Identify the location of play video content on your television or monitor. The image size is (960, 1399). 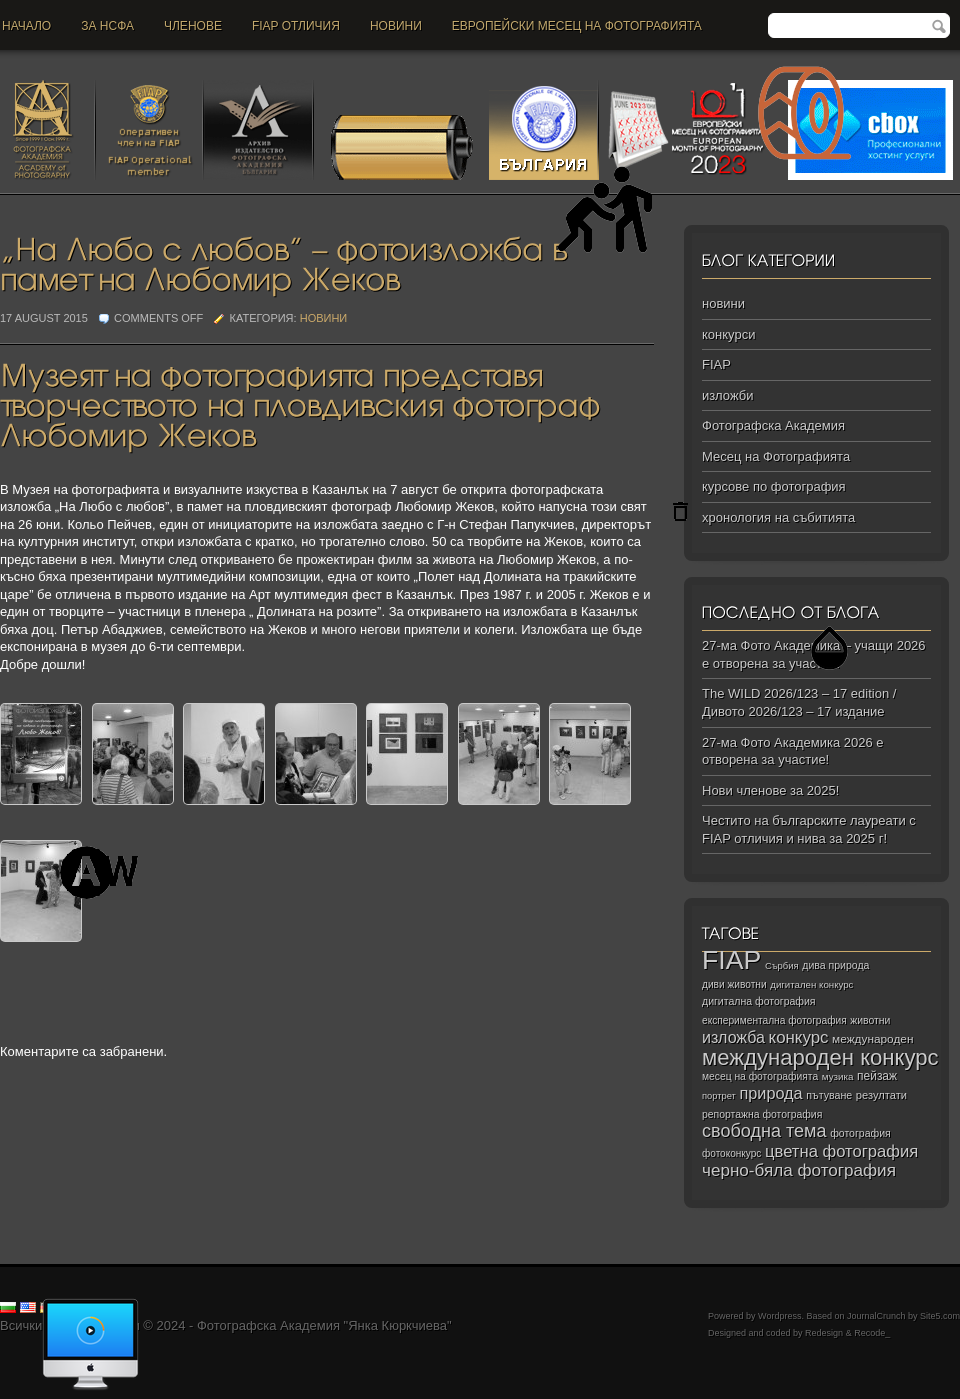
(90, 1344).